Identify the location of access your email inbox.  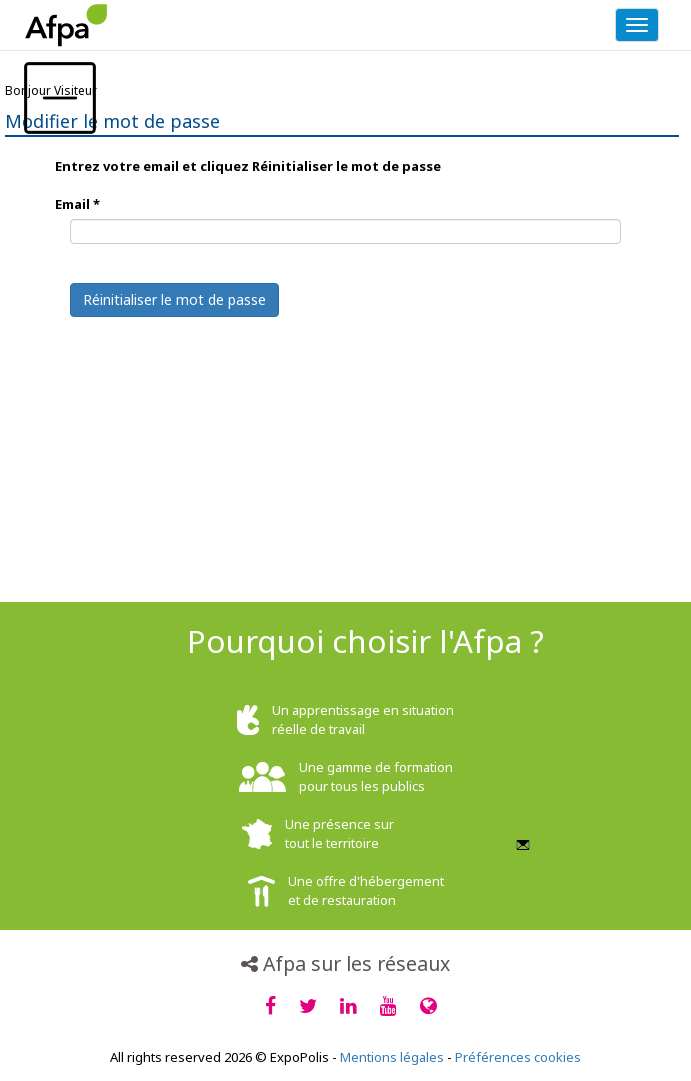
(523, 845).